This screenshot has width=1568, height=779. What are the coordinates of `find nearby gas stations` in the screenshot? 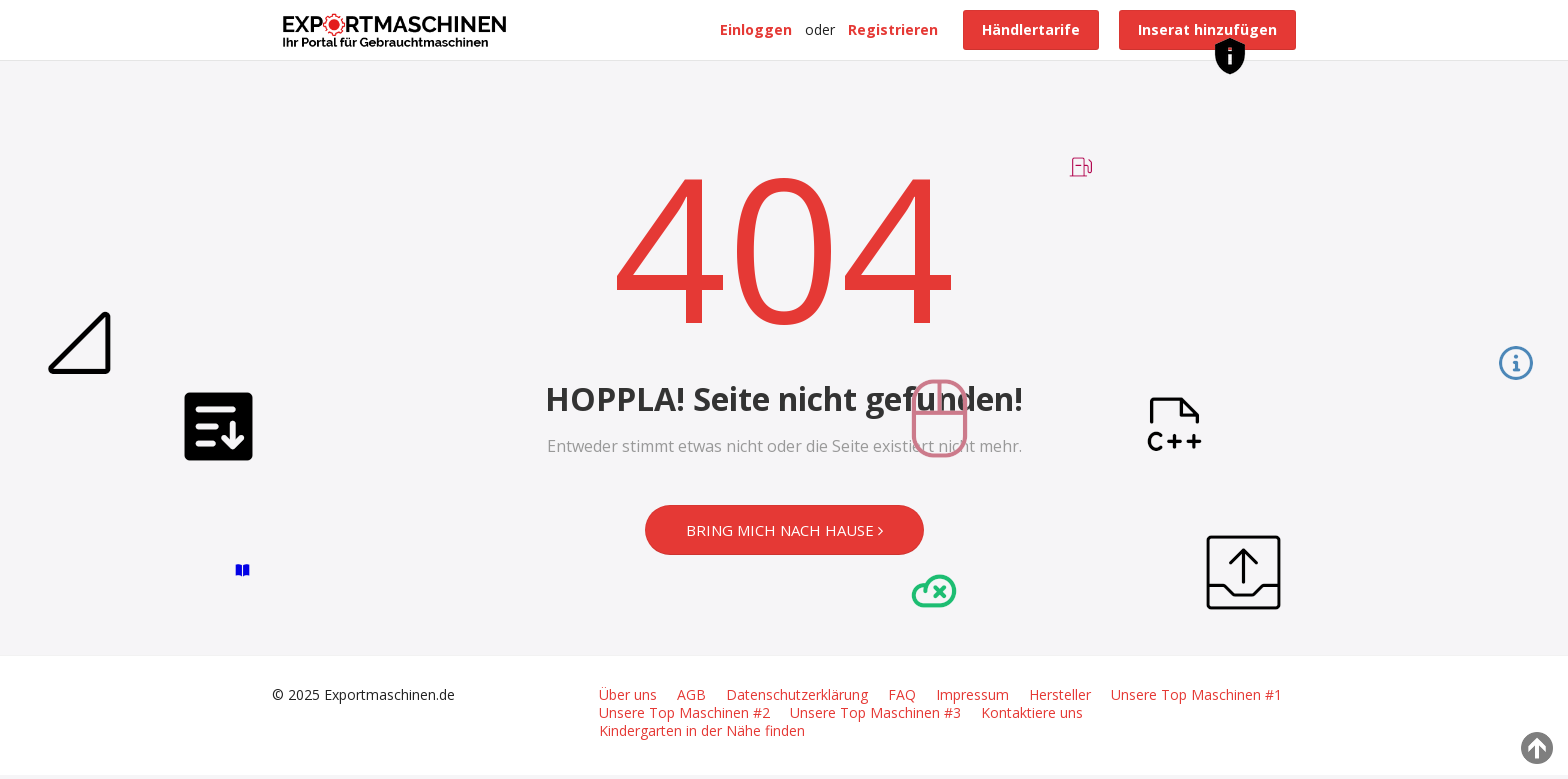 It's located at (1080, 167).